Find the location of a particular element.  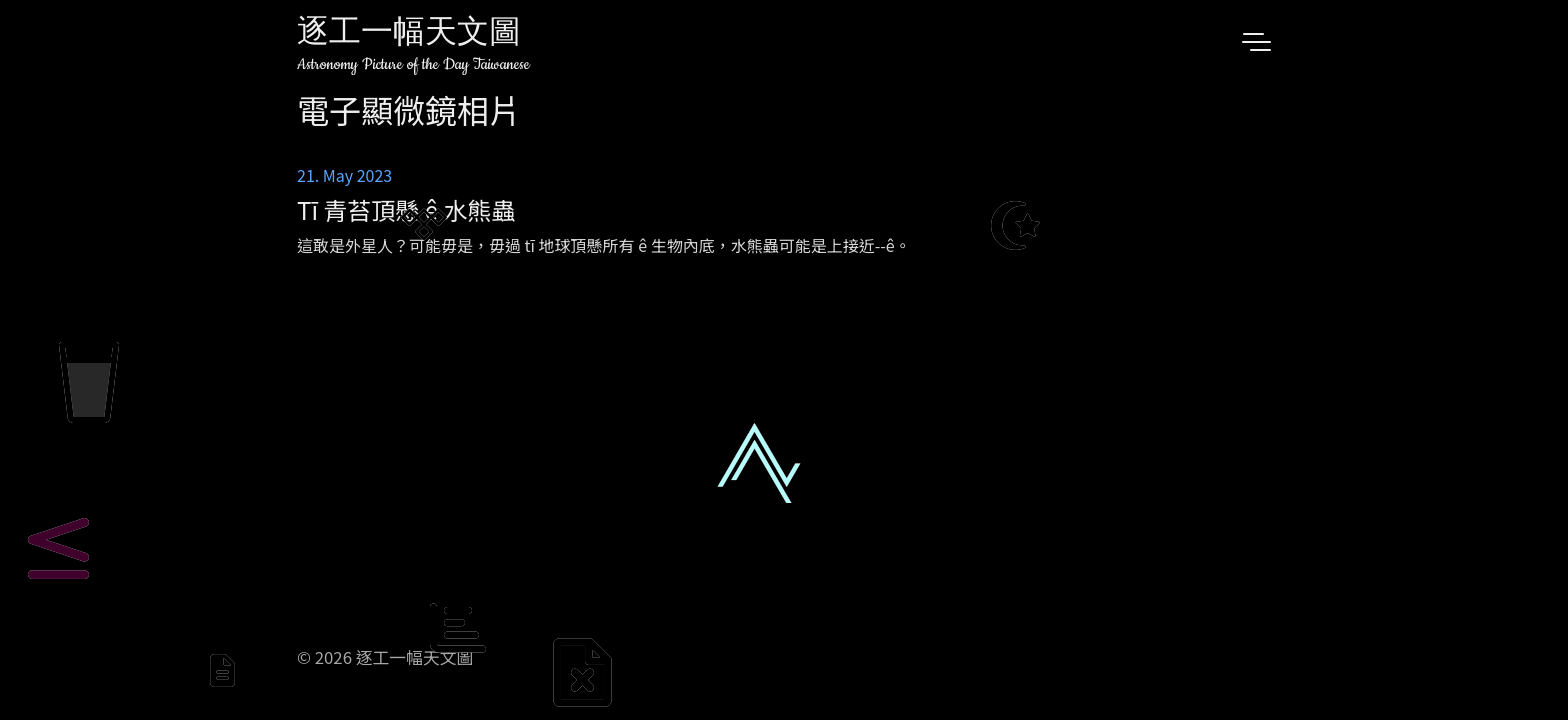

view nearby bars or pubs is located at coordinates (89, 381).